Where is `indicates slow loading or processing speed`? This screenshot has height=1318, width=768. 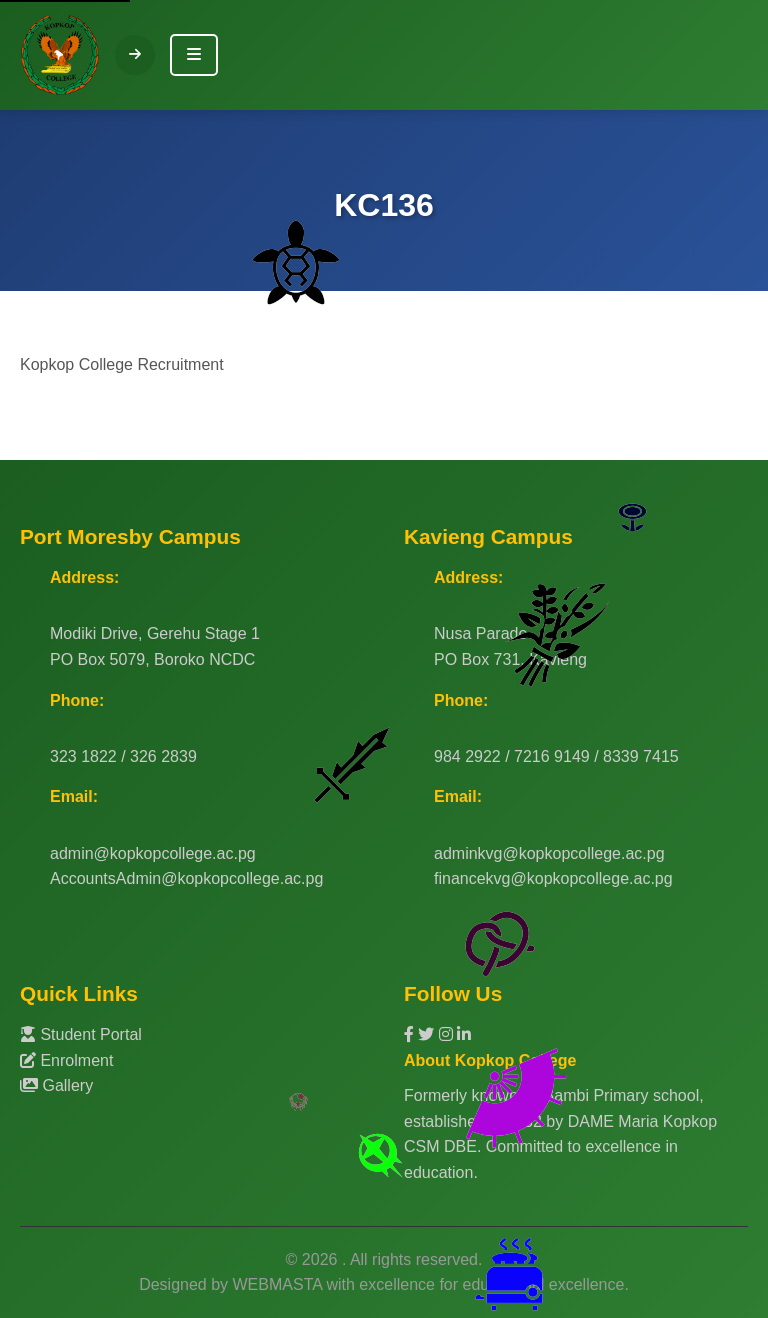 indicates slow loading or processing speed is located at coordinates (295, 262).